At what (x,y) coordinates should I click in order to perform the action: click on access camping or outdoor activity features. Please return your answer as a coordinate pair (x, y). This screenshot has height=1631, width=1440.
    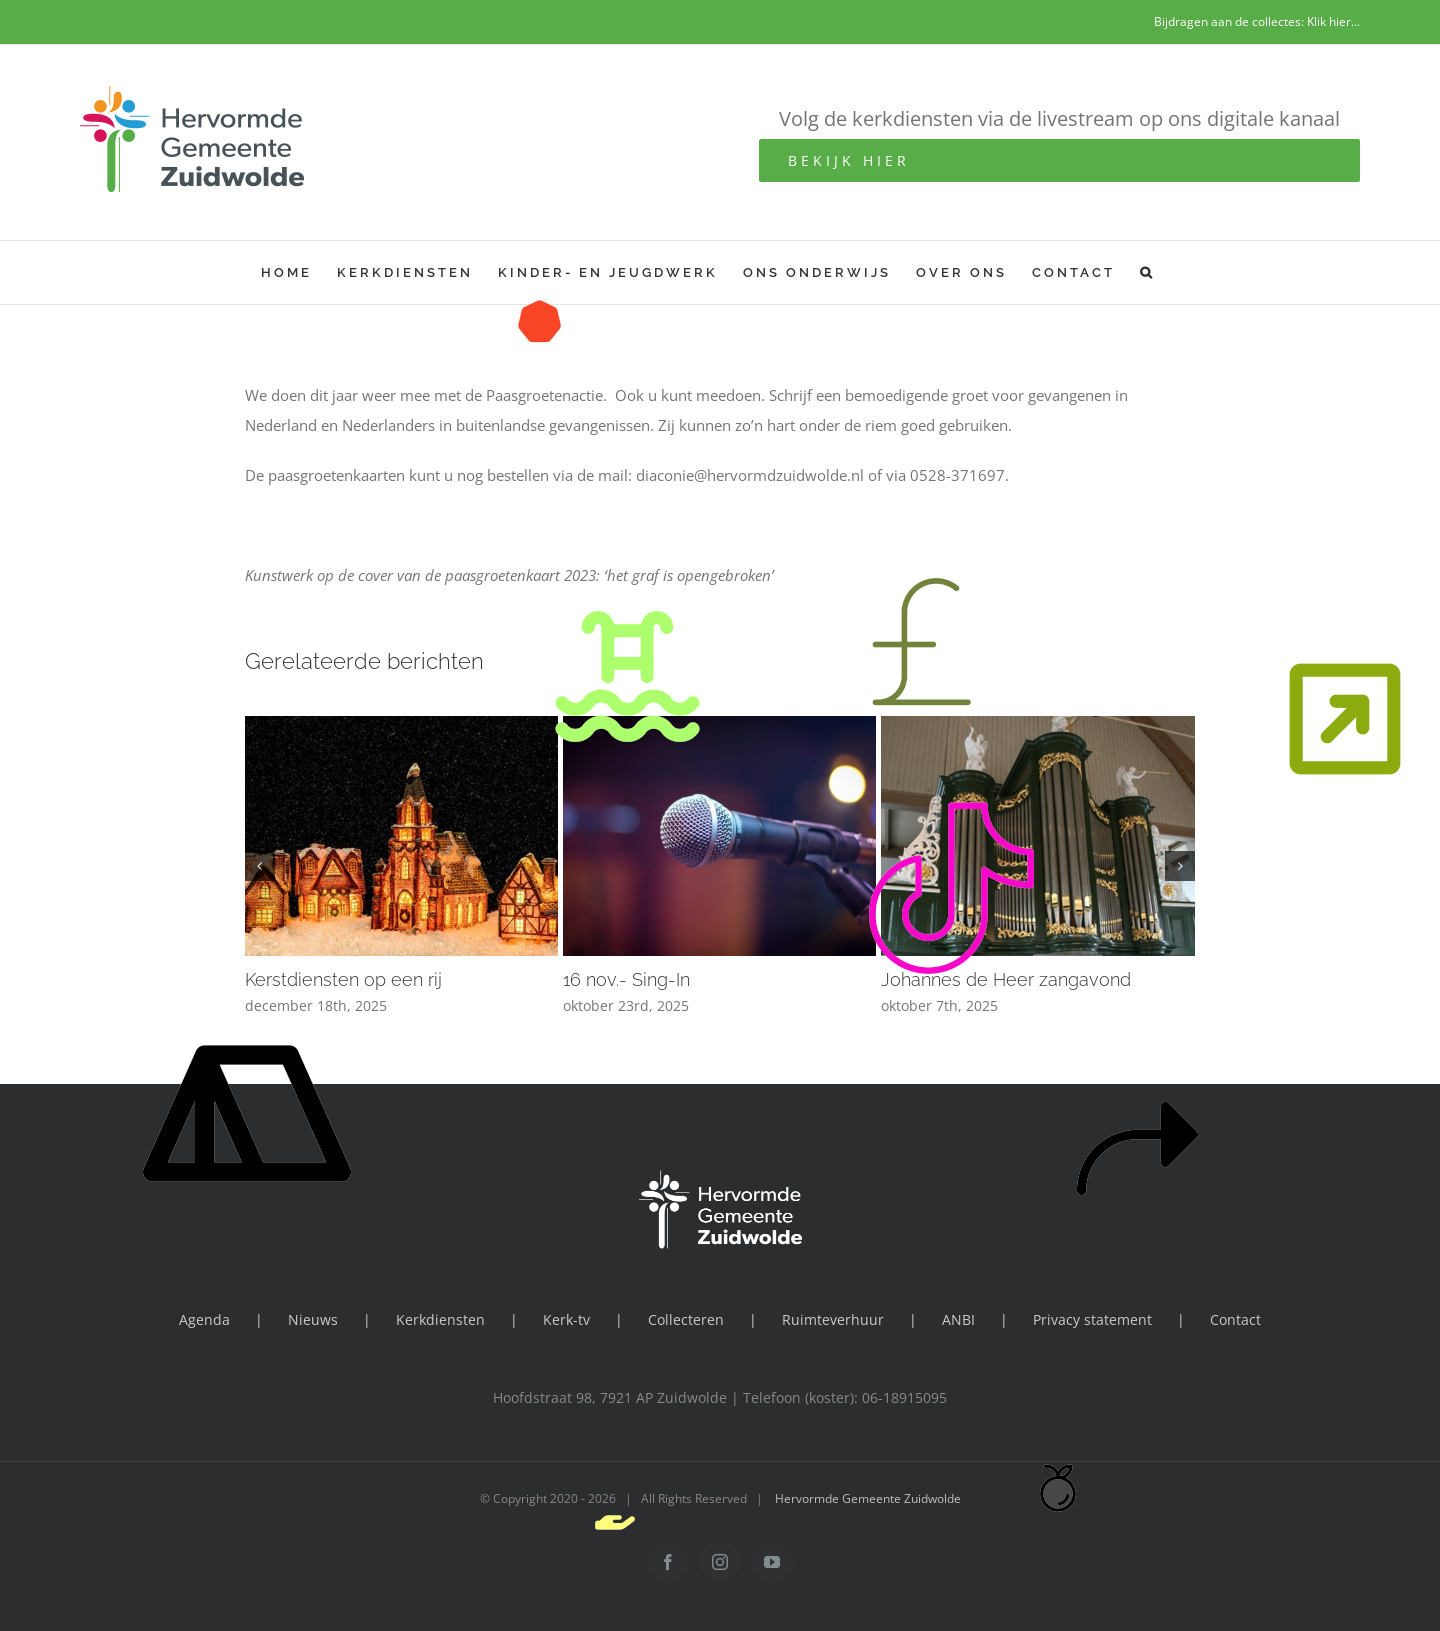
    Looking at the image, I should click on (247, 1120).